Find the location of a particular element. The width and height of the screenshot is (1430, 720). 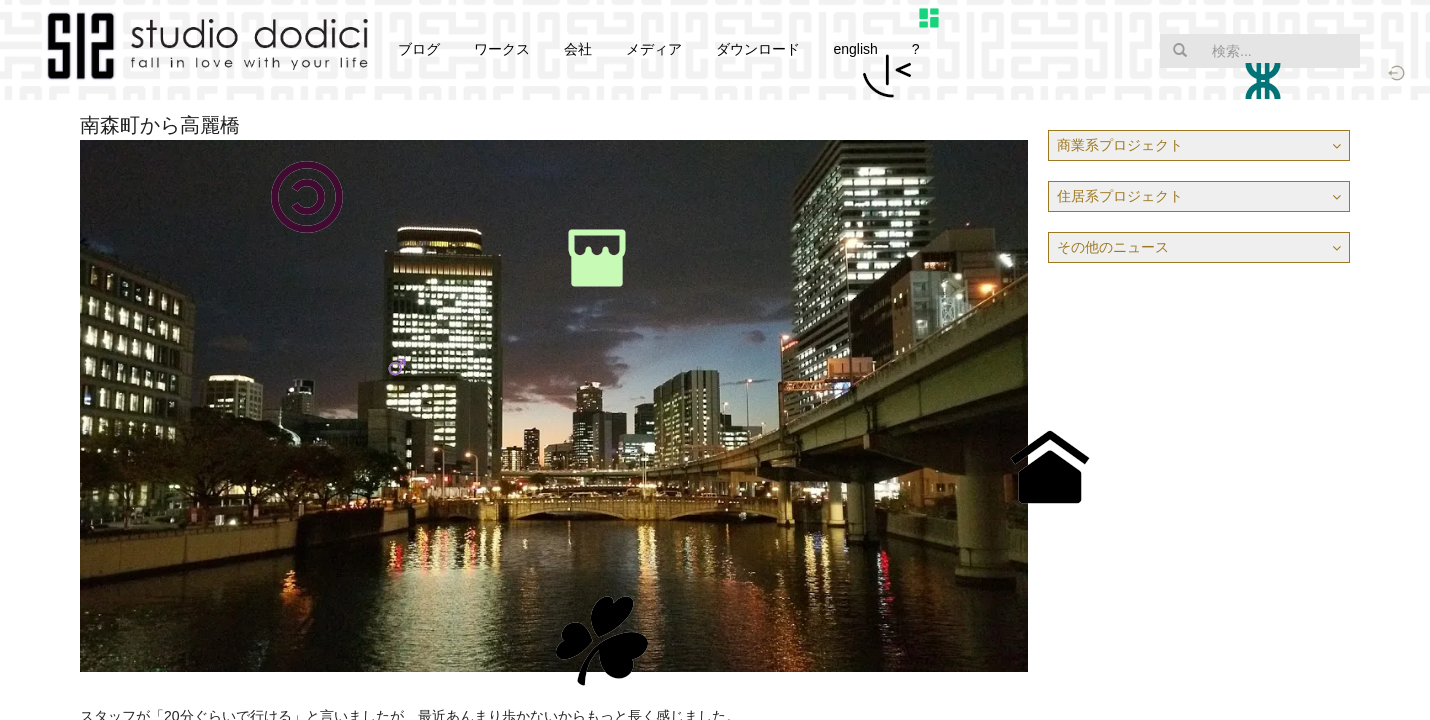

indicates male or masculine gender option is located at coordinates (396, 366).